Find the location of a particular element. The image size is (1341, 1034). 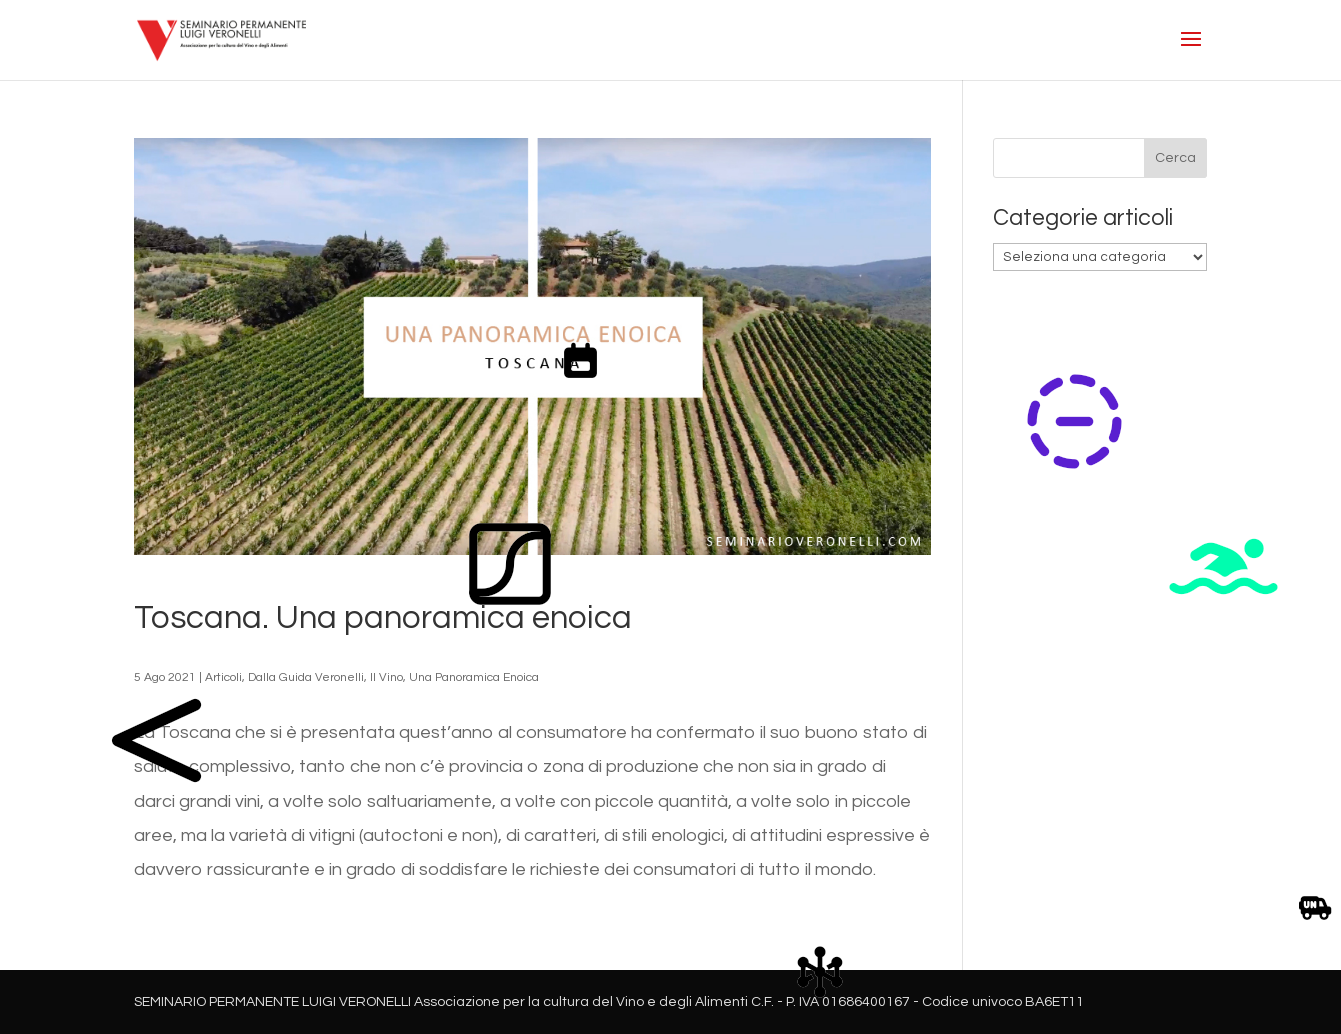

access swimming pool or aquatic facilities is located at coordinates (1223, 566).